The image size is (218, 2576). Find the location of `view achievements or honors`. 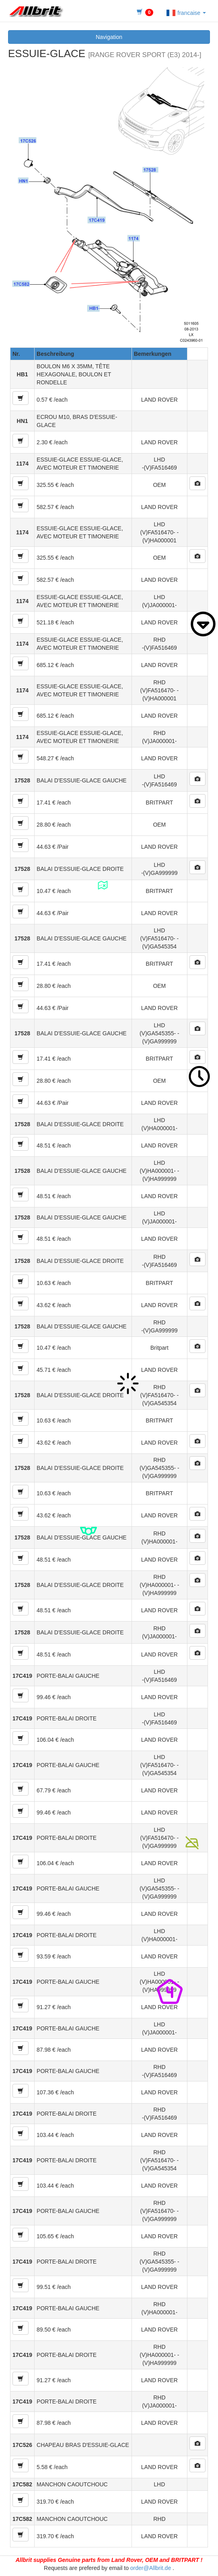

view achievements or honors is located at coordinates (88, 1531).